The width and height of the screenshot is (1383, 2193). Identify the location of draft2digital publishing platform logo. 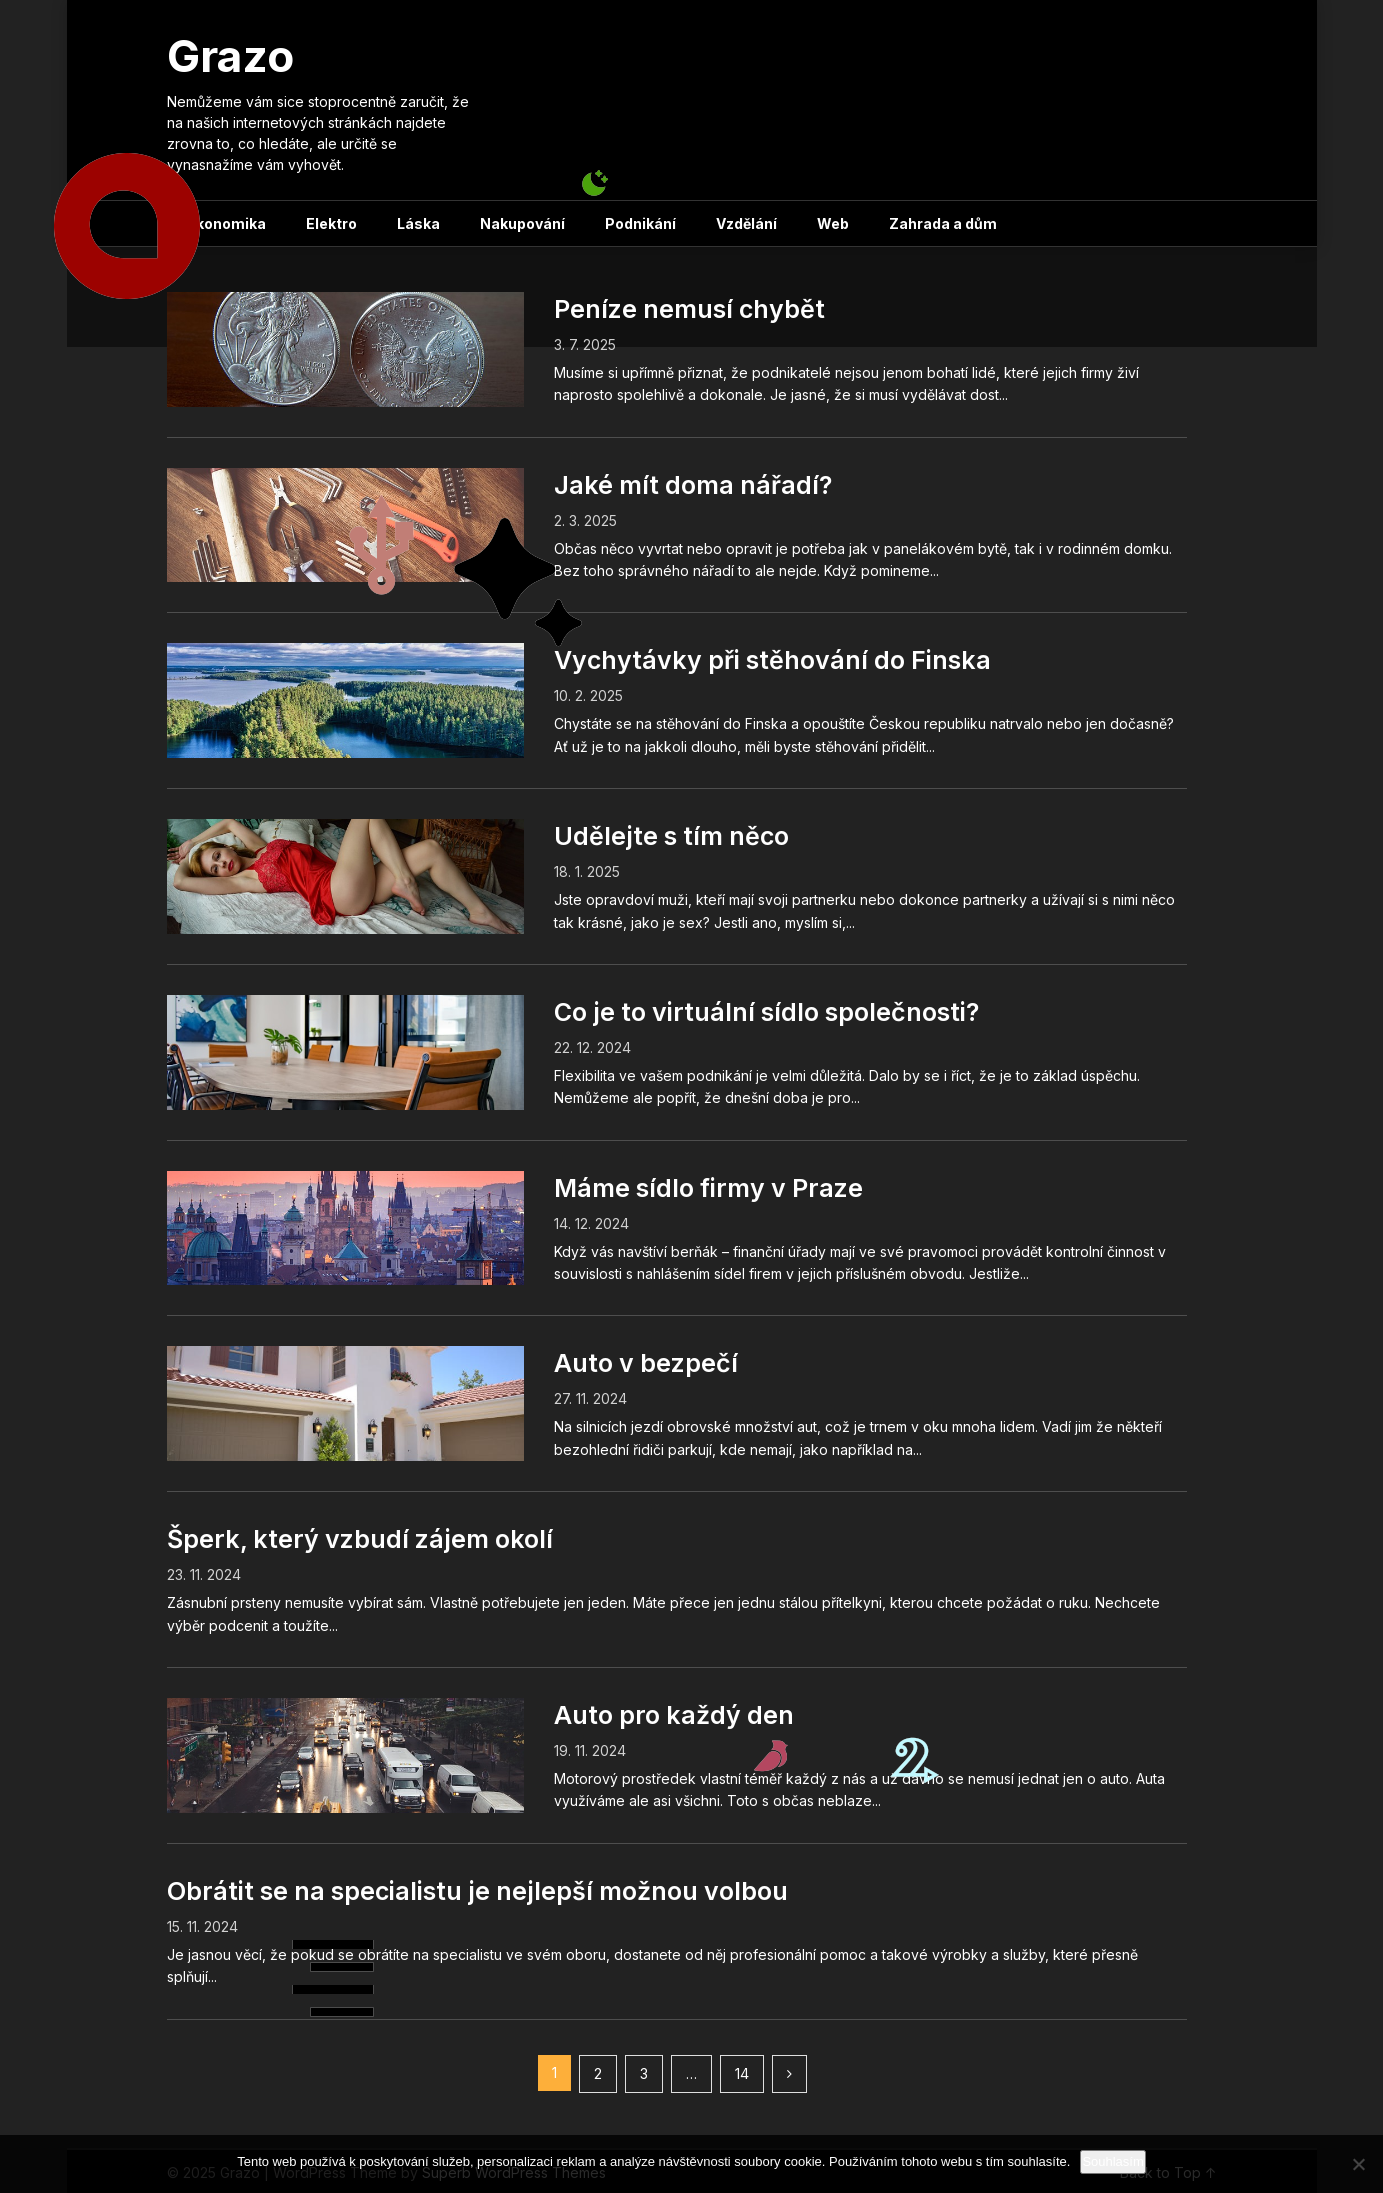
(914, 1760).